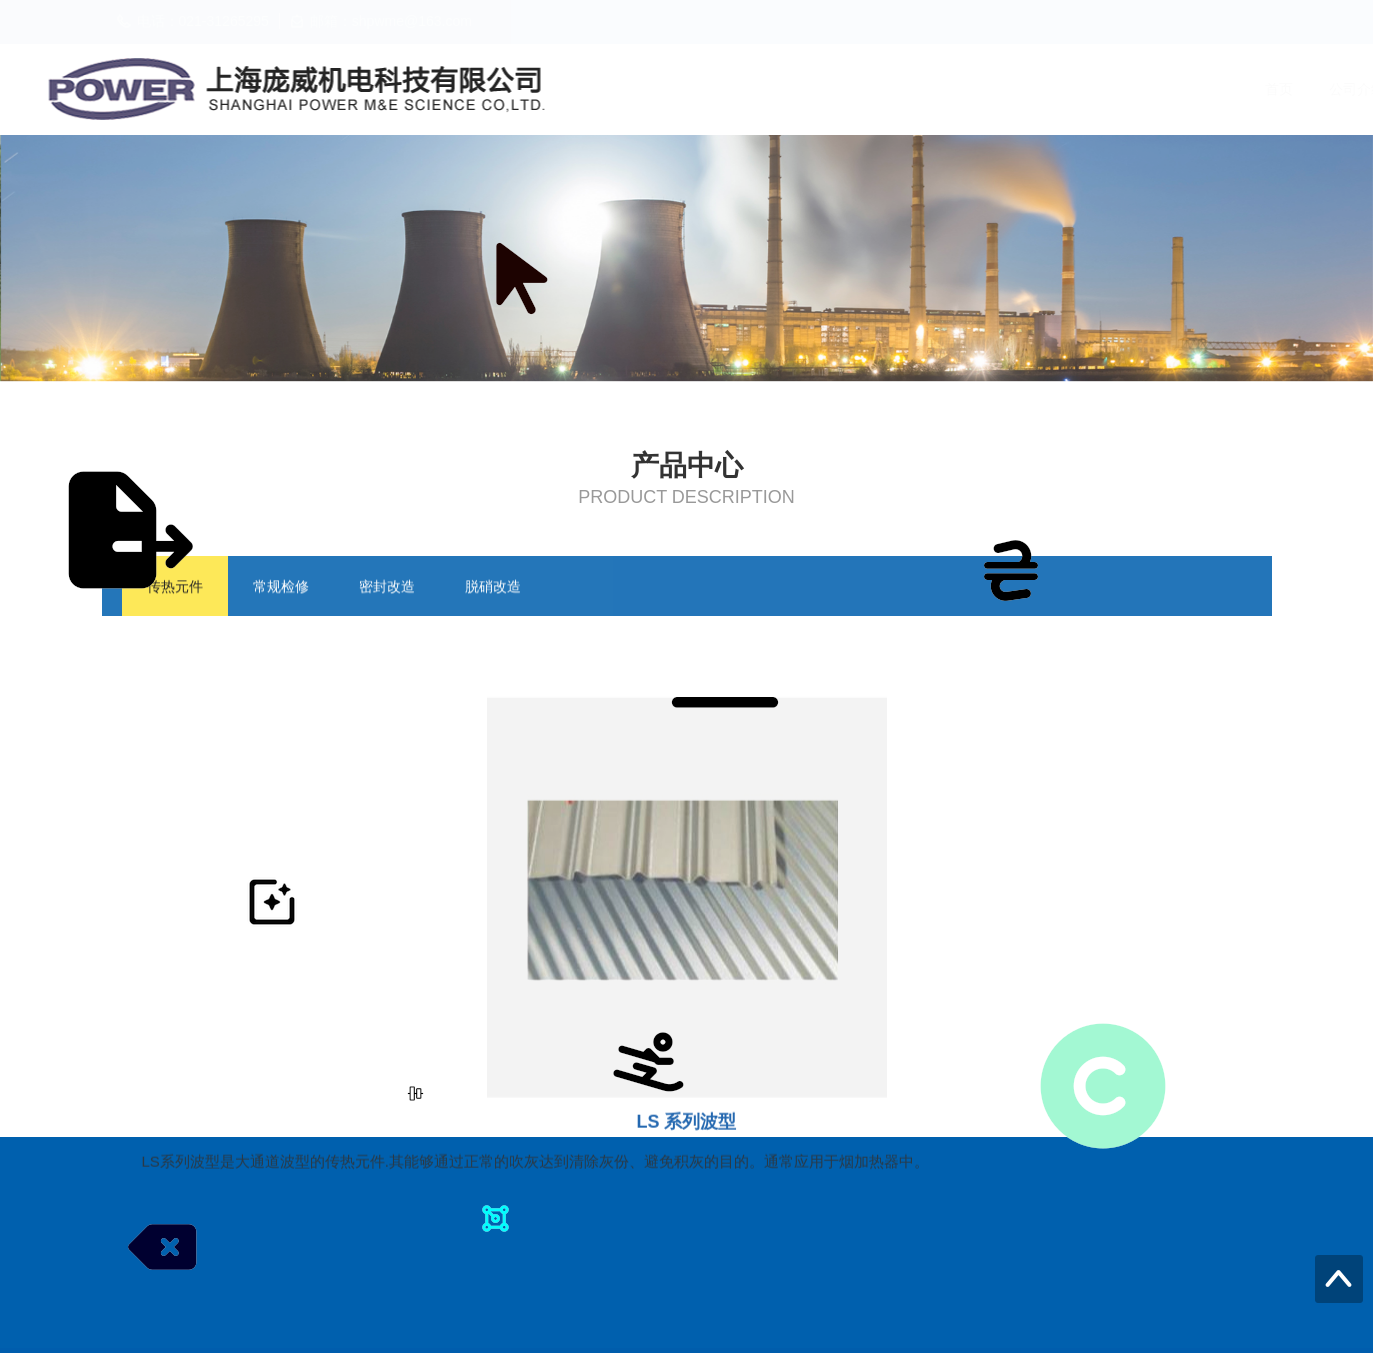 This screenshot has width=1373, height=1353. What do you see at coordinates (725, 697) in the screenshot?
I see `collapse or minimize a section` at bounding box center [725, 697].